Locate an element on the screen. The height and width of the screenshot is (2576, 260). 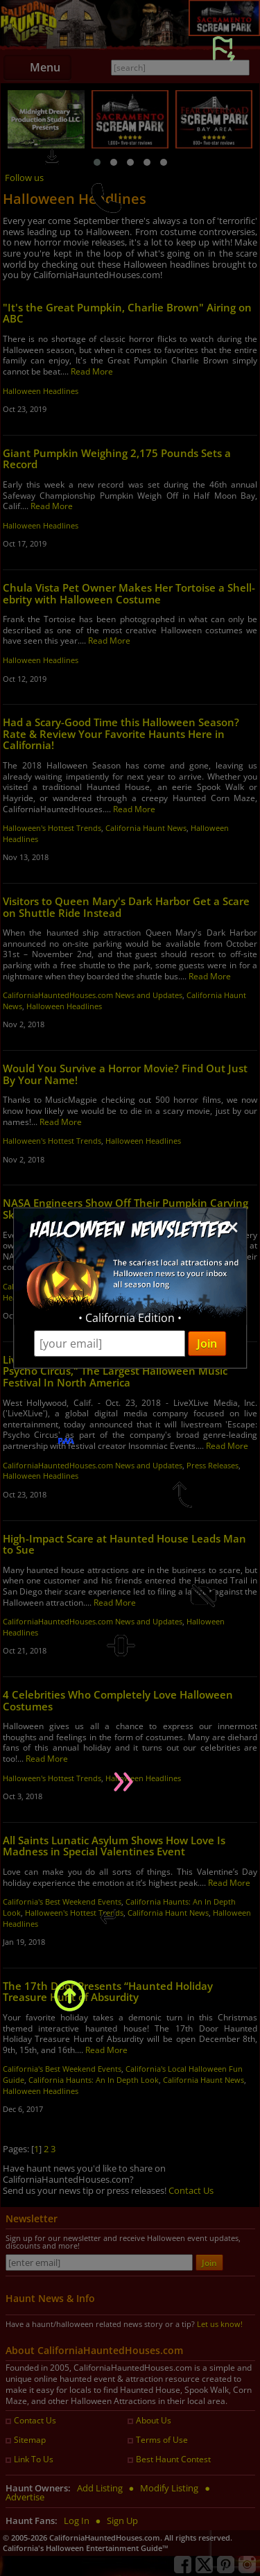
align selected element to vertical center is located at coordinates (121, 1645).